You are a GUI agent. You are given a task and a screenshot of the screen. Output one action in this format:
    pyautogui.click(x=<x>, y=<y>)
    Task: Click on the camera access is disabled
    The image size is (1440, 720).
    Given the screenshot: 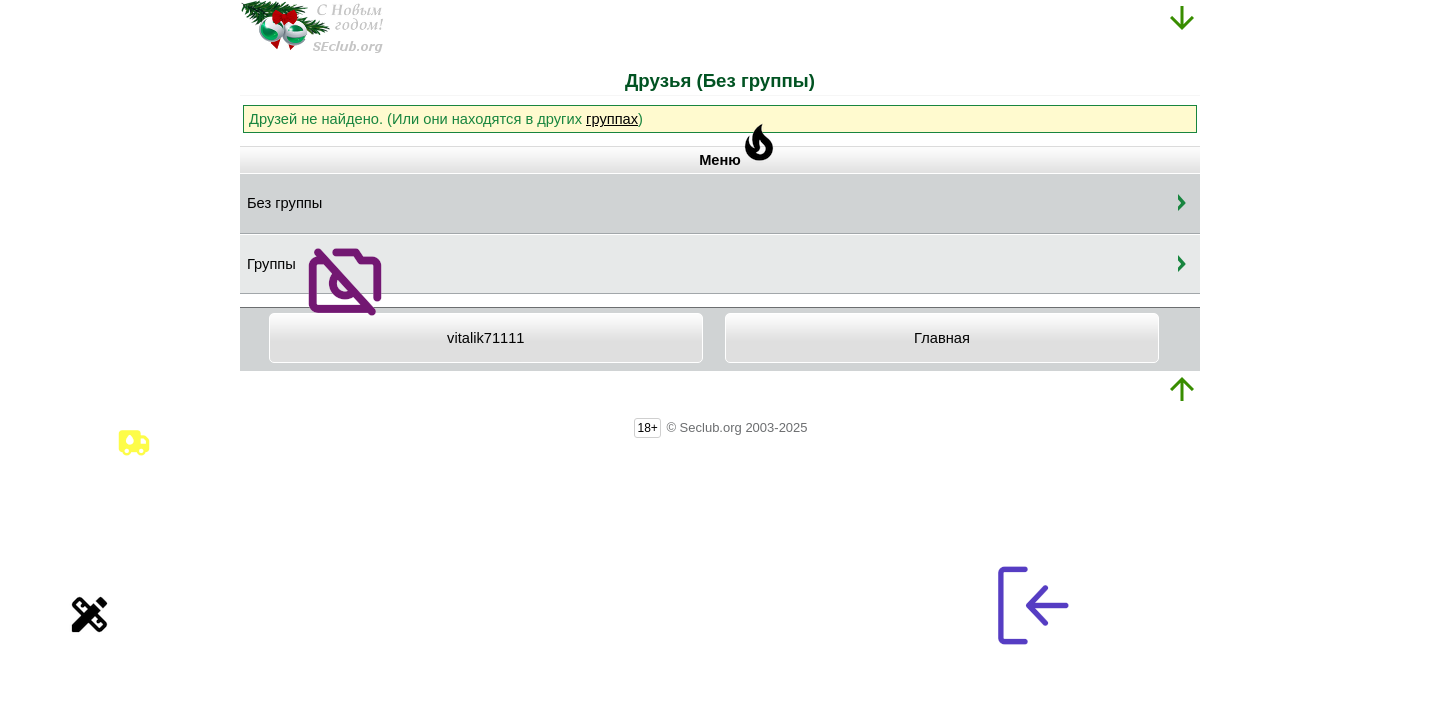 What is the action you would take?
    pyautogui.click(x=345, y=282)
    